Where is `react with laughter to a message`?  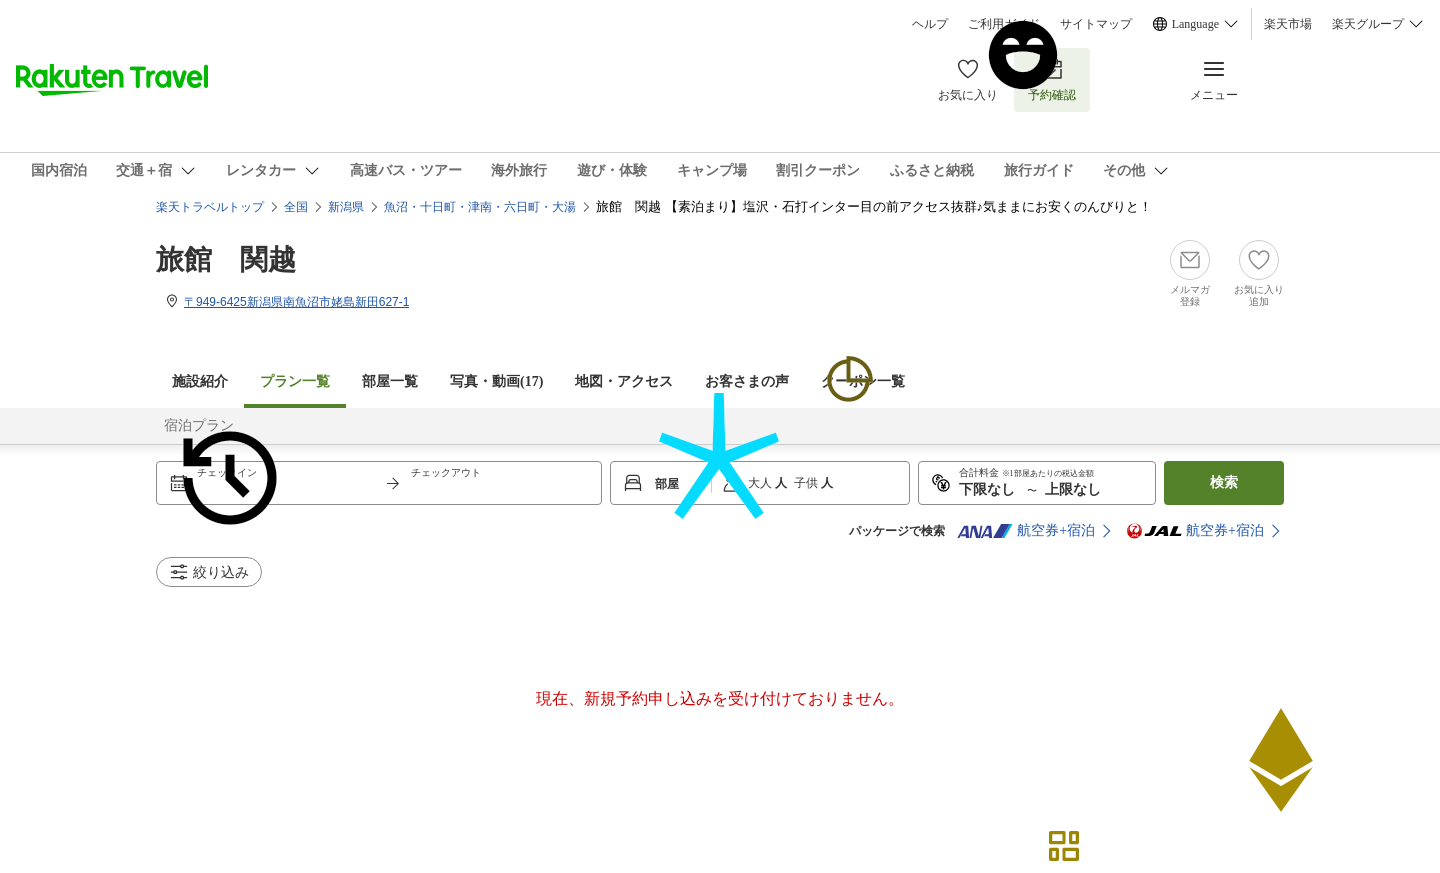 react with laughter to a message is located at coordinates (1023, 55).